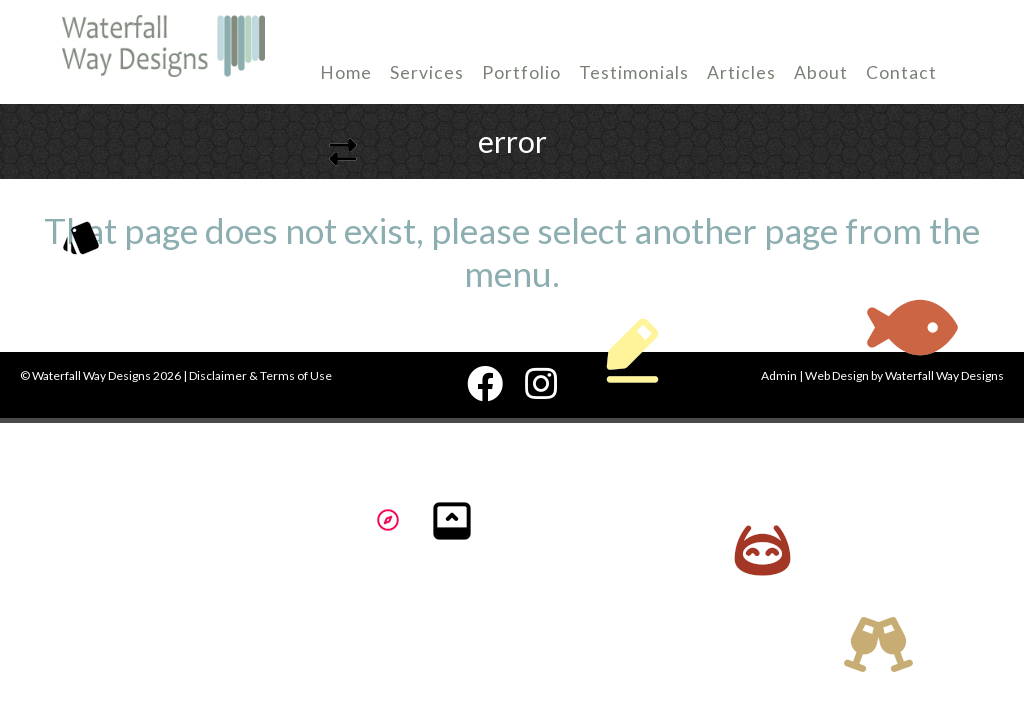 The image size is (1024, 720). Describe the element at coordinates (388, 520) in the screenshot. I see `access navigation or directional tools` at that location.